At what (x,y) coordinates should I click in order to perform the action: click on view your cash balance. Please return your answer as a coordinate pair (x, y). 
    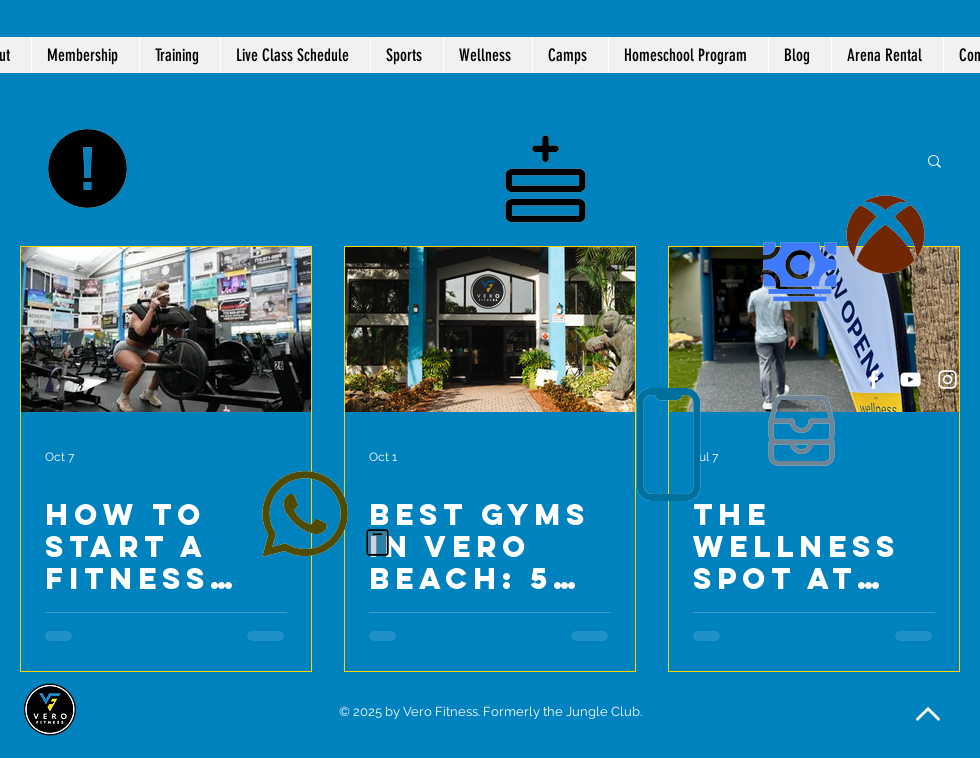
    Looking at the image, I should click on (800, 272).